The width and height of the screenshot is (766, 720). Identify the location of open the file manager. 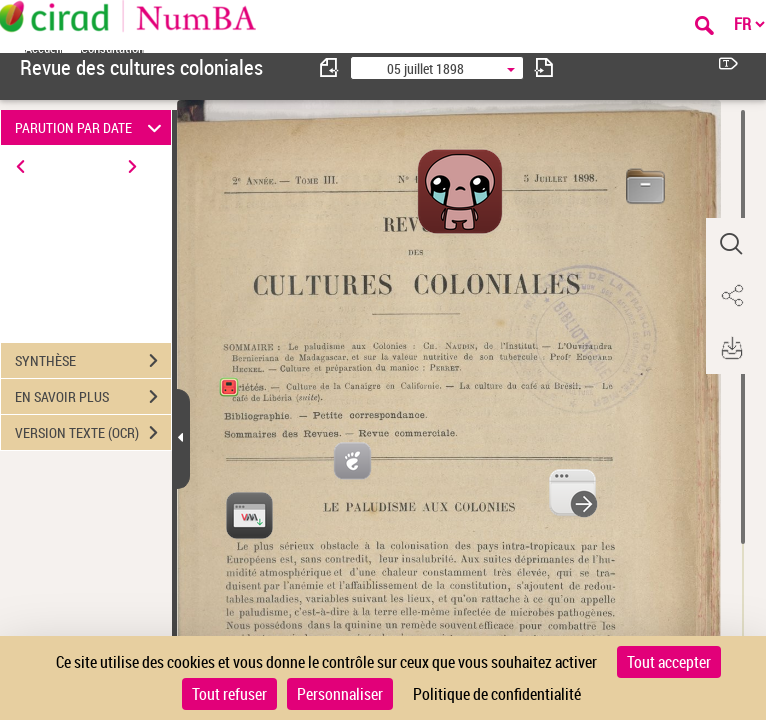
(645, 185).